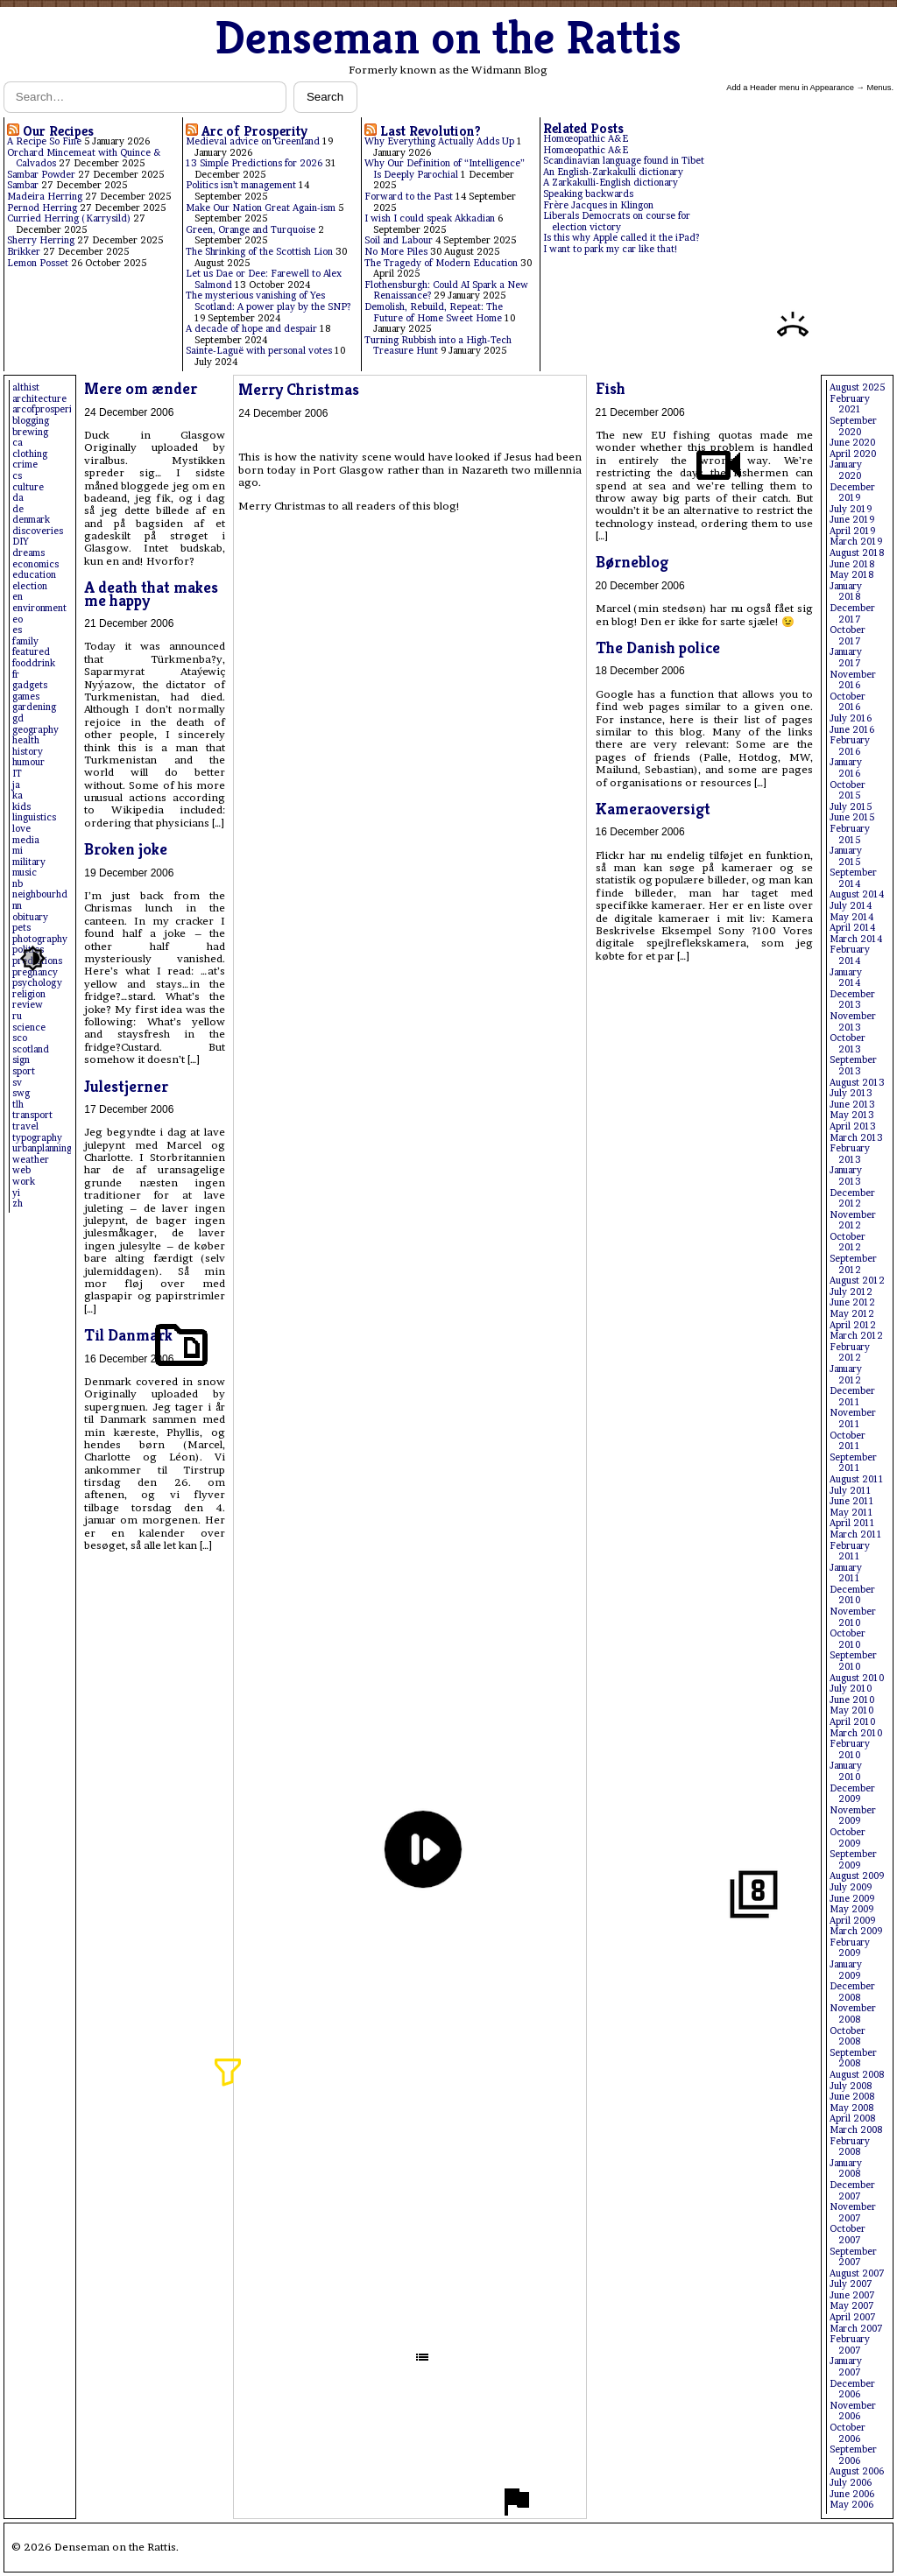 This screenshot has height=2576, width=897. Describe the element at coordinates (718, 465) in the screenshot. I see `start a video call` at that location.